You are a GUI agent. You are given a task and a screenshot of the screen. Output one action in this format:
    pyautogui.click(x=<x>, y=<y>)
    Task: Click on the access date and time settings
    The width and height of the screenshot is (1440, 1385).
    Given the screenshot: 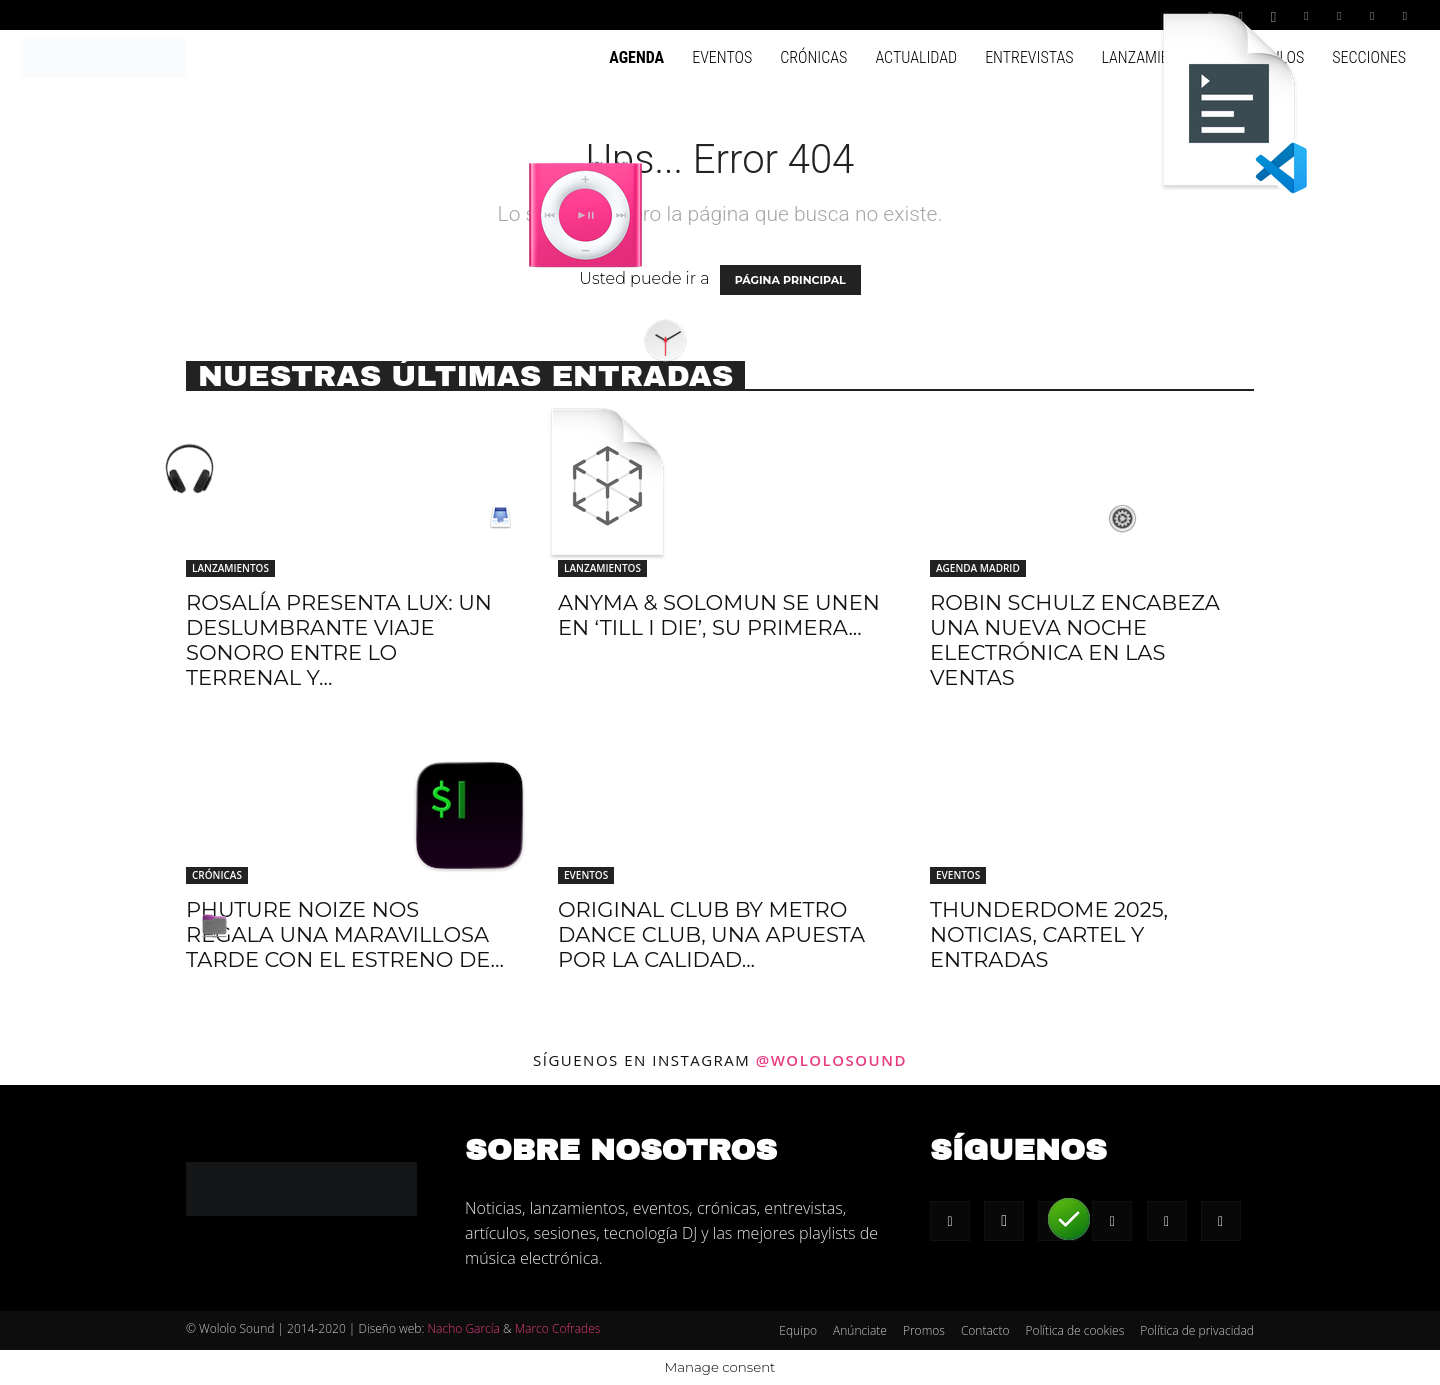 What is the action you would take?
    pyautogui.click(x=665, y=340)
    